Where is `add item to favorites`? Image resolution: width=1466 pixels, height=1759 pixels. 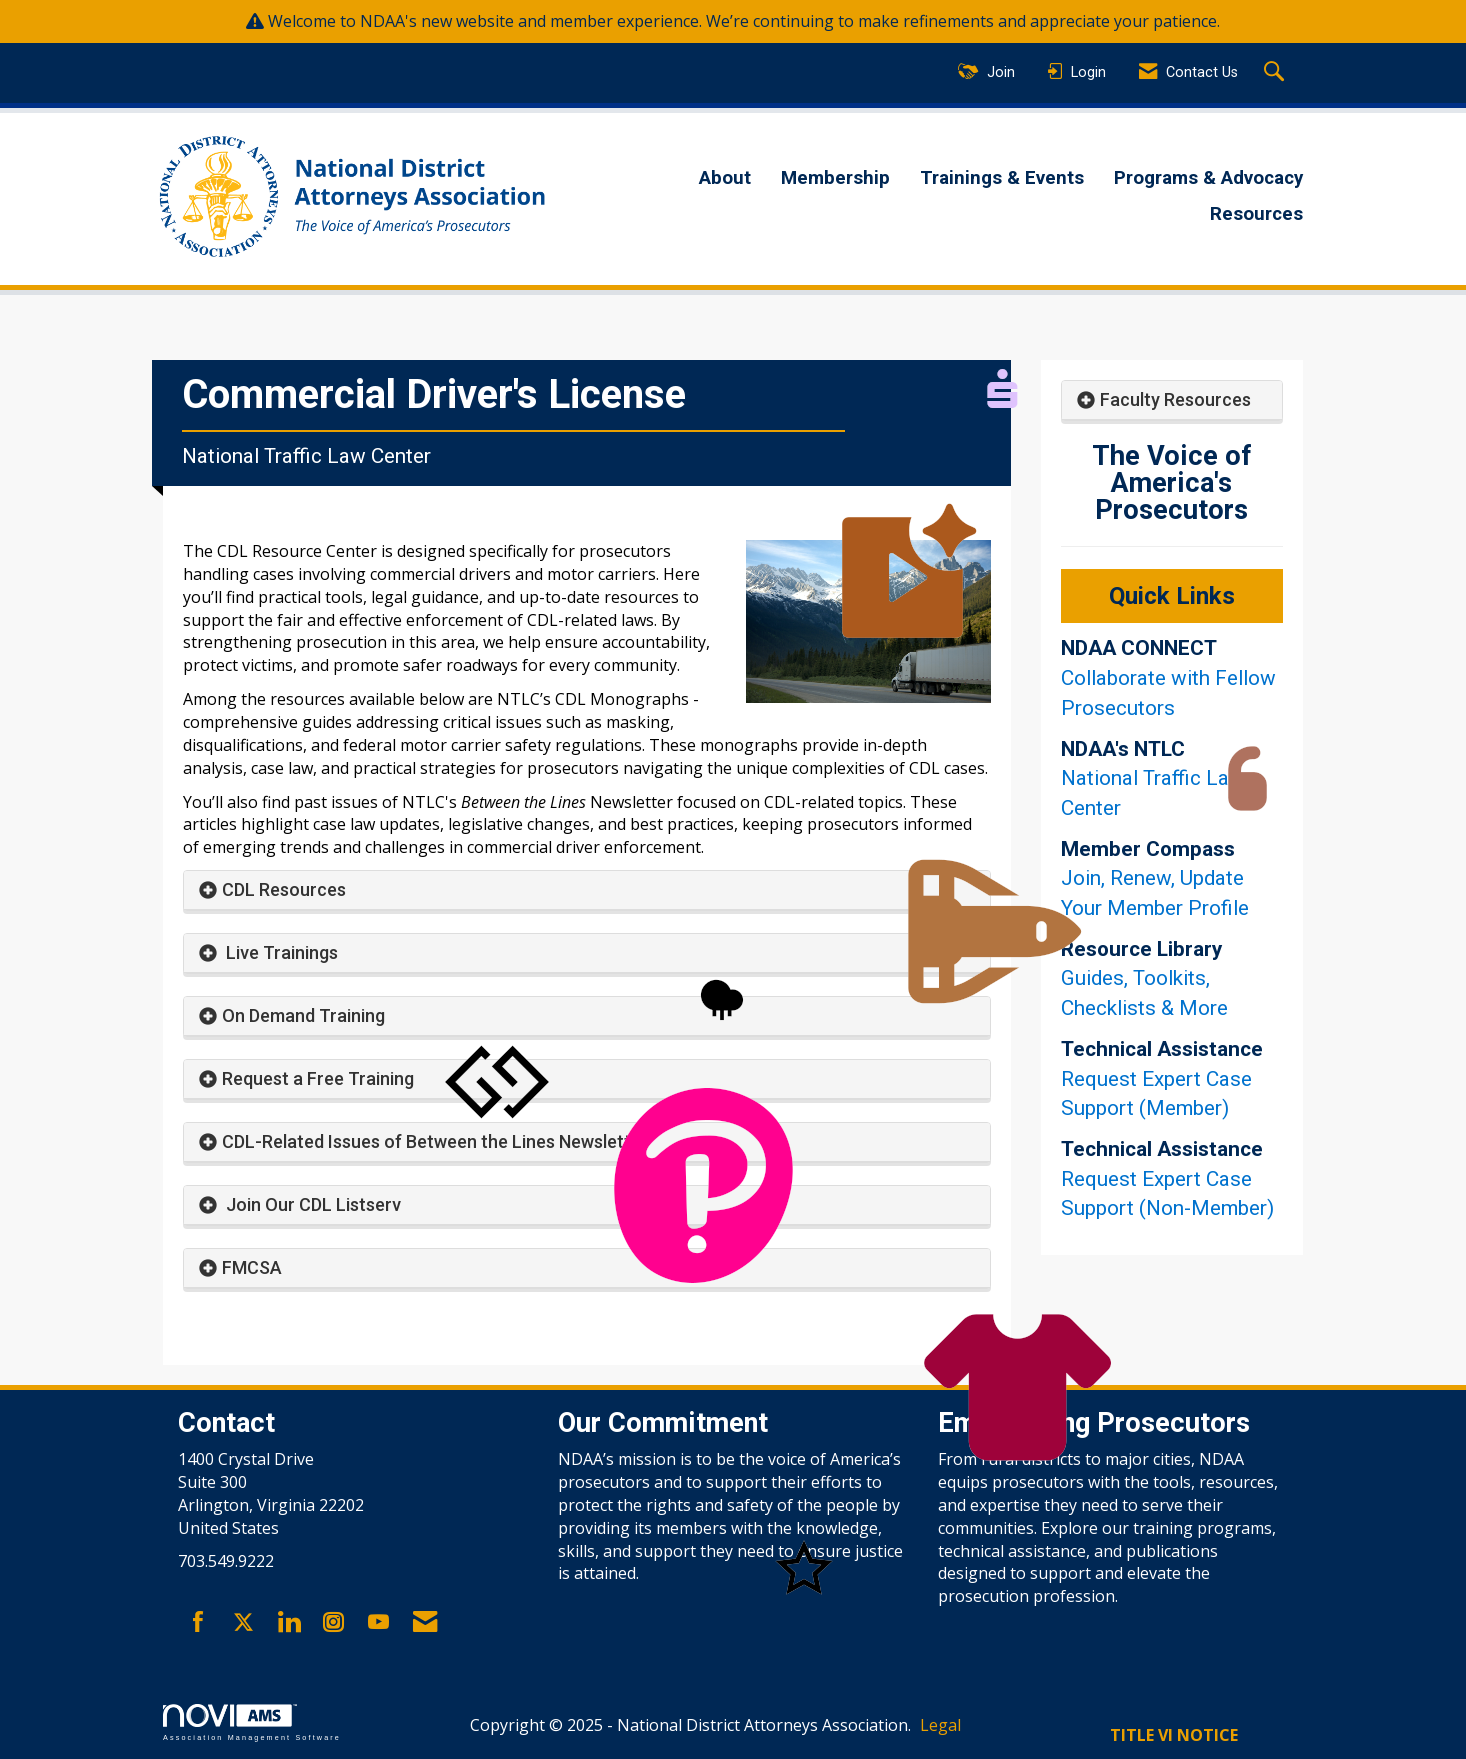
add item to favorites is located at coordinates (804, 1569).